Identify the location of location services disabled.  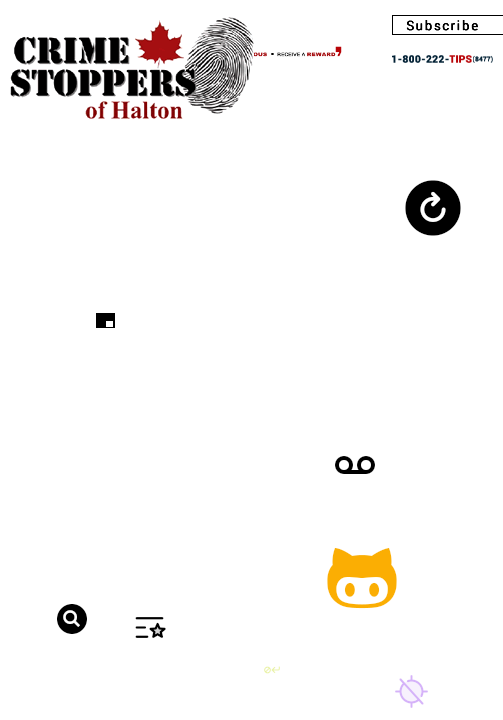
(411, 691).